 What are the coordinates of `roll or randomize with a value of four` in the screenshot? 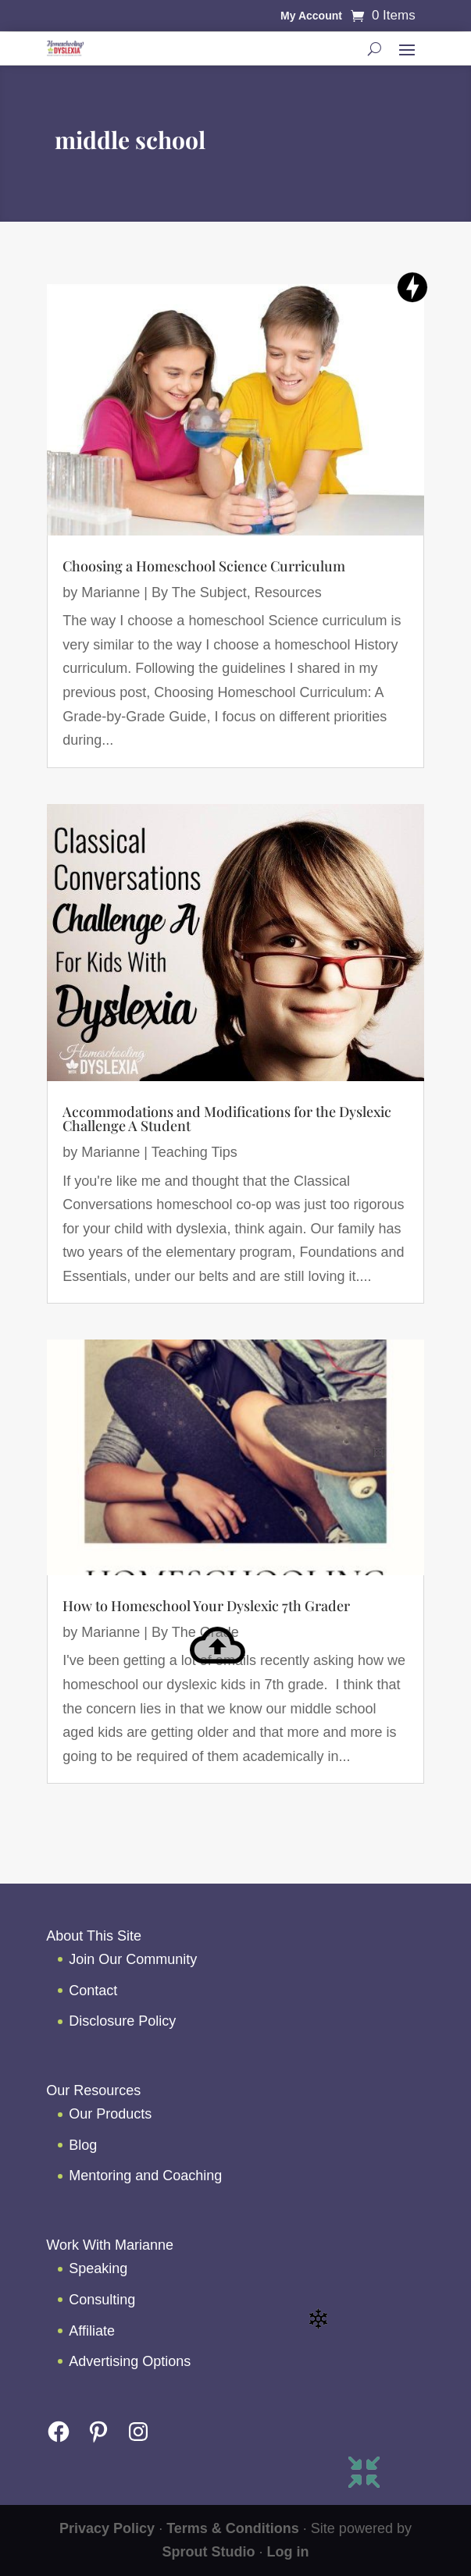 It's located at (378, 1452).